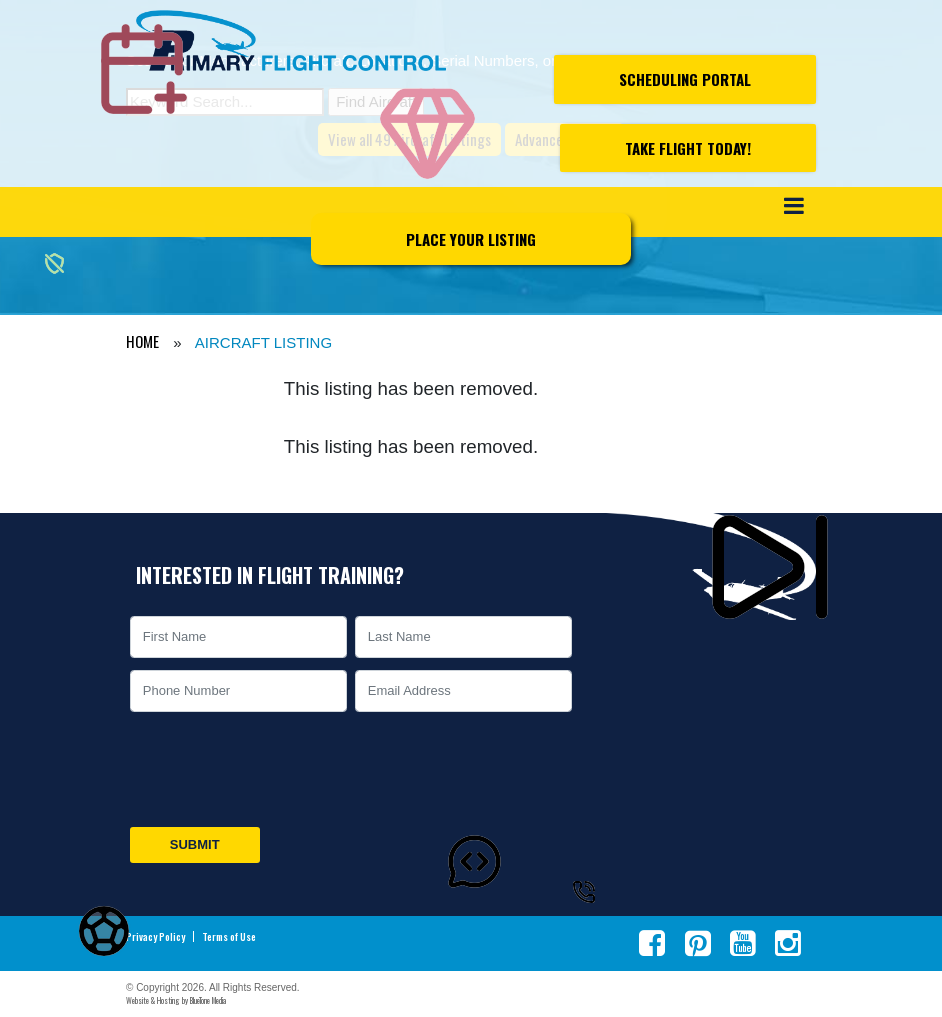 This screenshot has height=1017, width=942. I want to click on skip to the next track or video, so click(770, 567).